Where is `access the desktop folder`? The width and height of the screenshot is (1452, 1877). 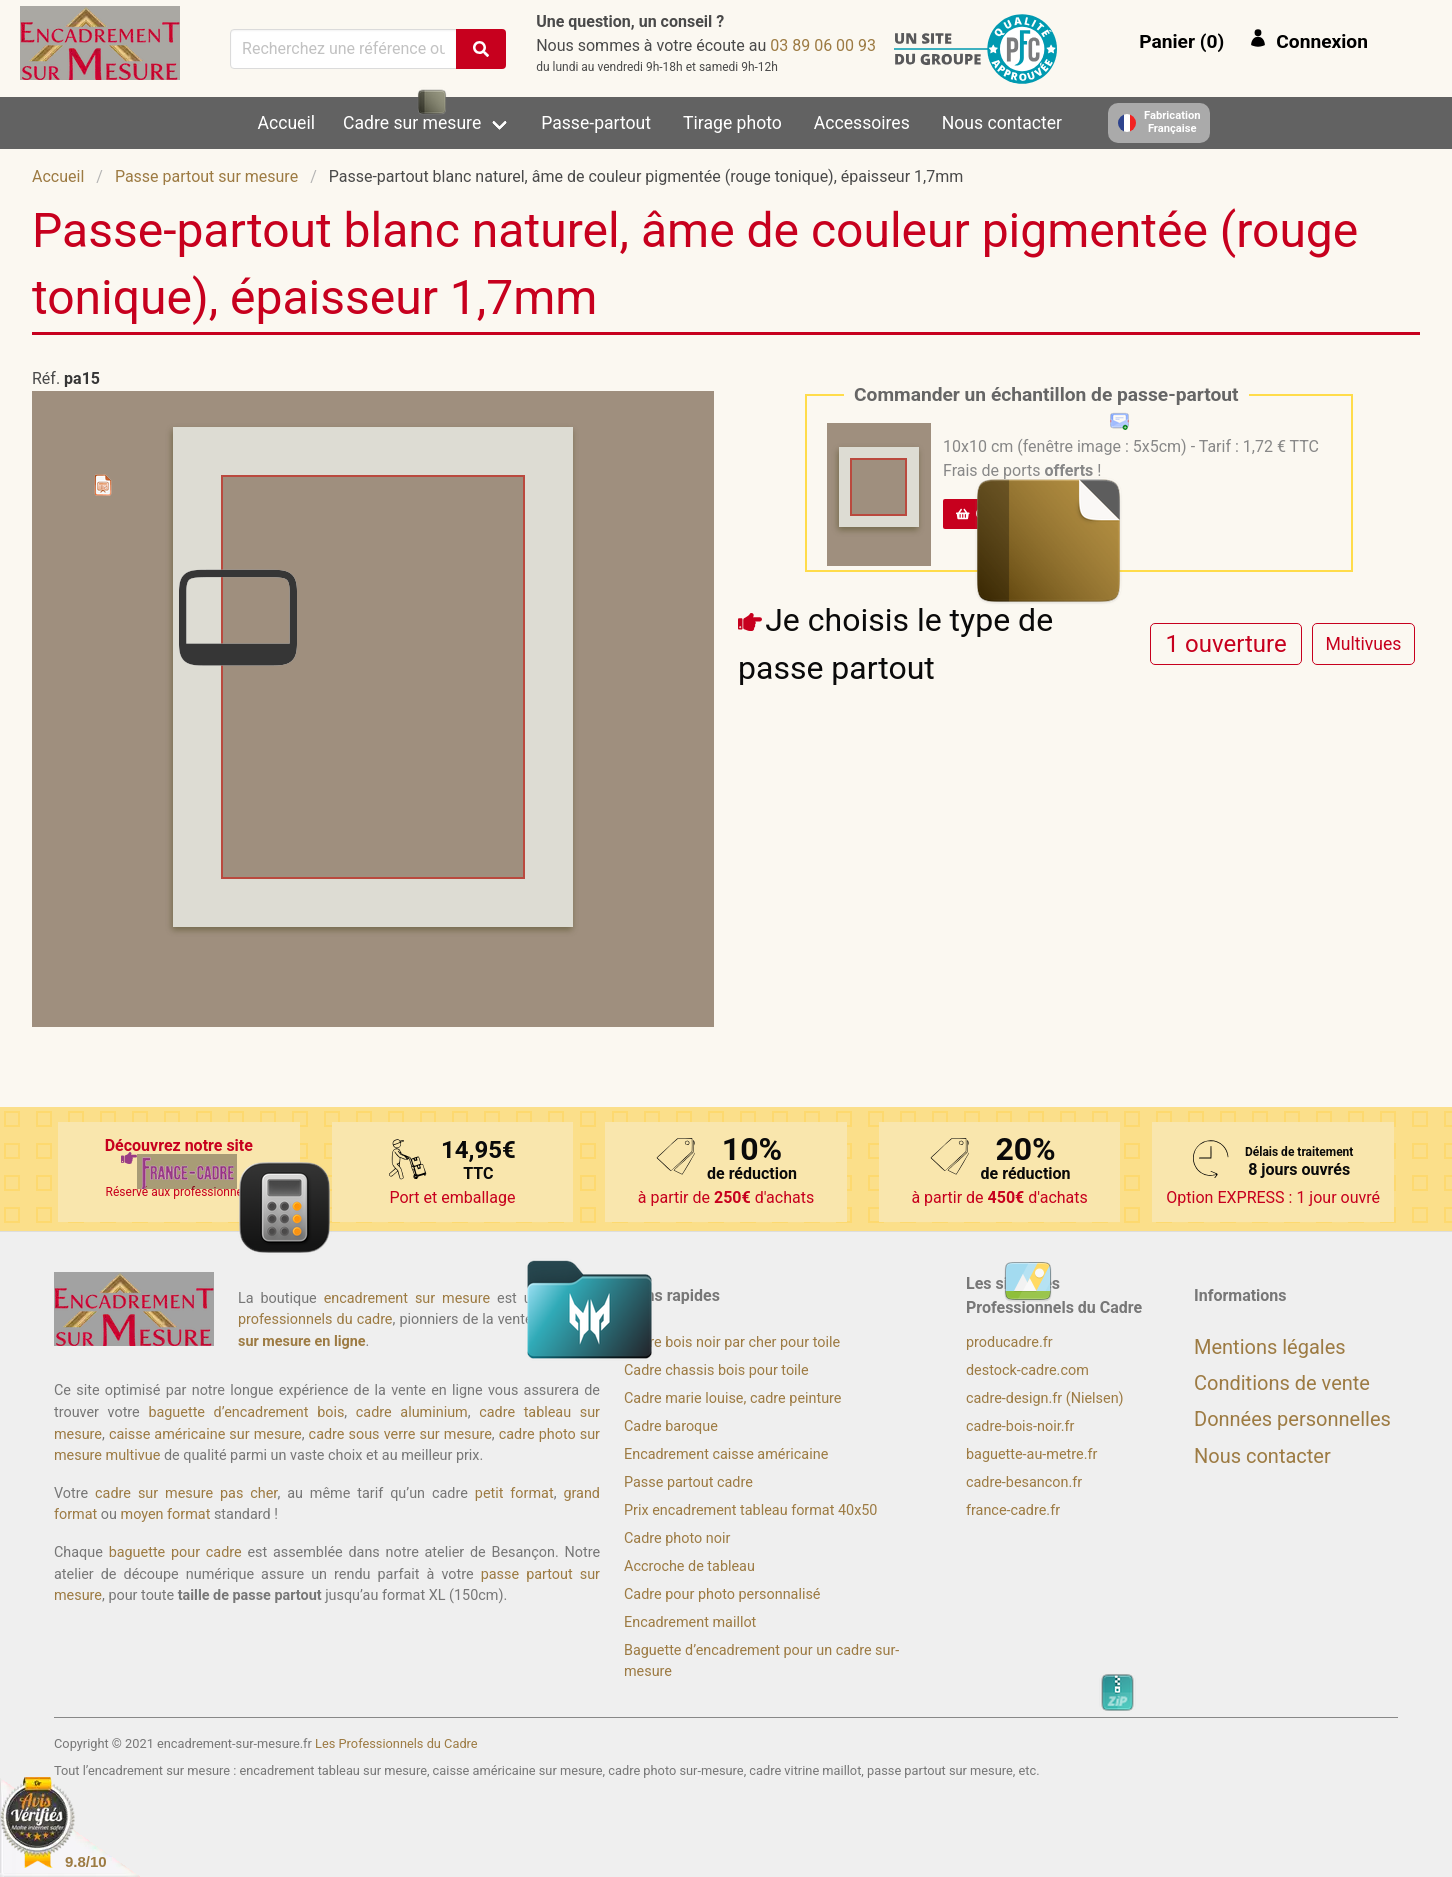 access the desktop folder is located at coordinates (432, 101).